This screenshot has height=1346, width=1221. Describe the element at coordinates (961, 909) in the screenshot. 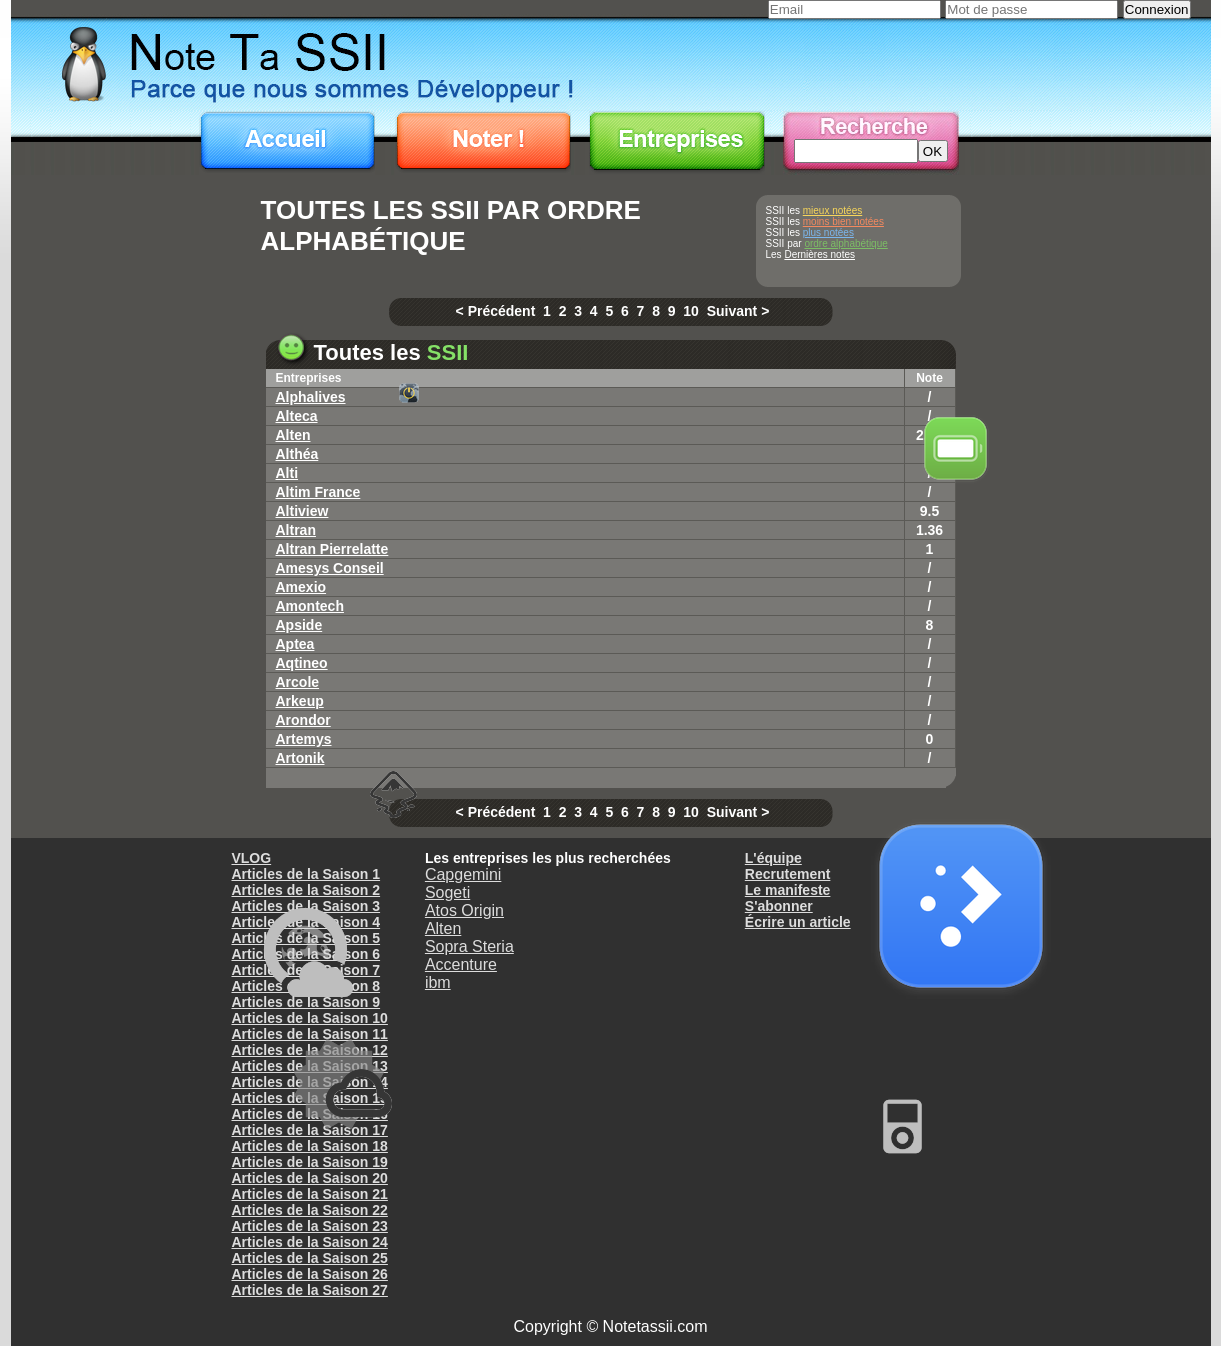

I see `access plasma desktop settings` at that location.